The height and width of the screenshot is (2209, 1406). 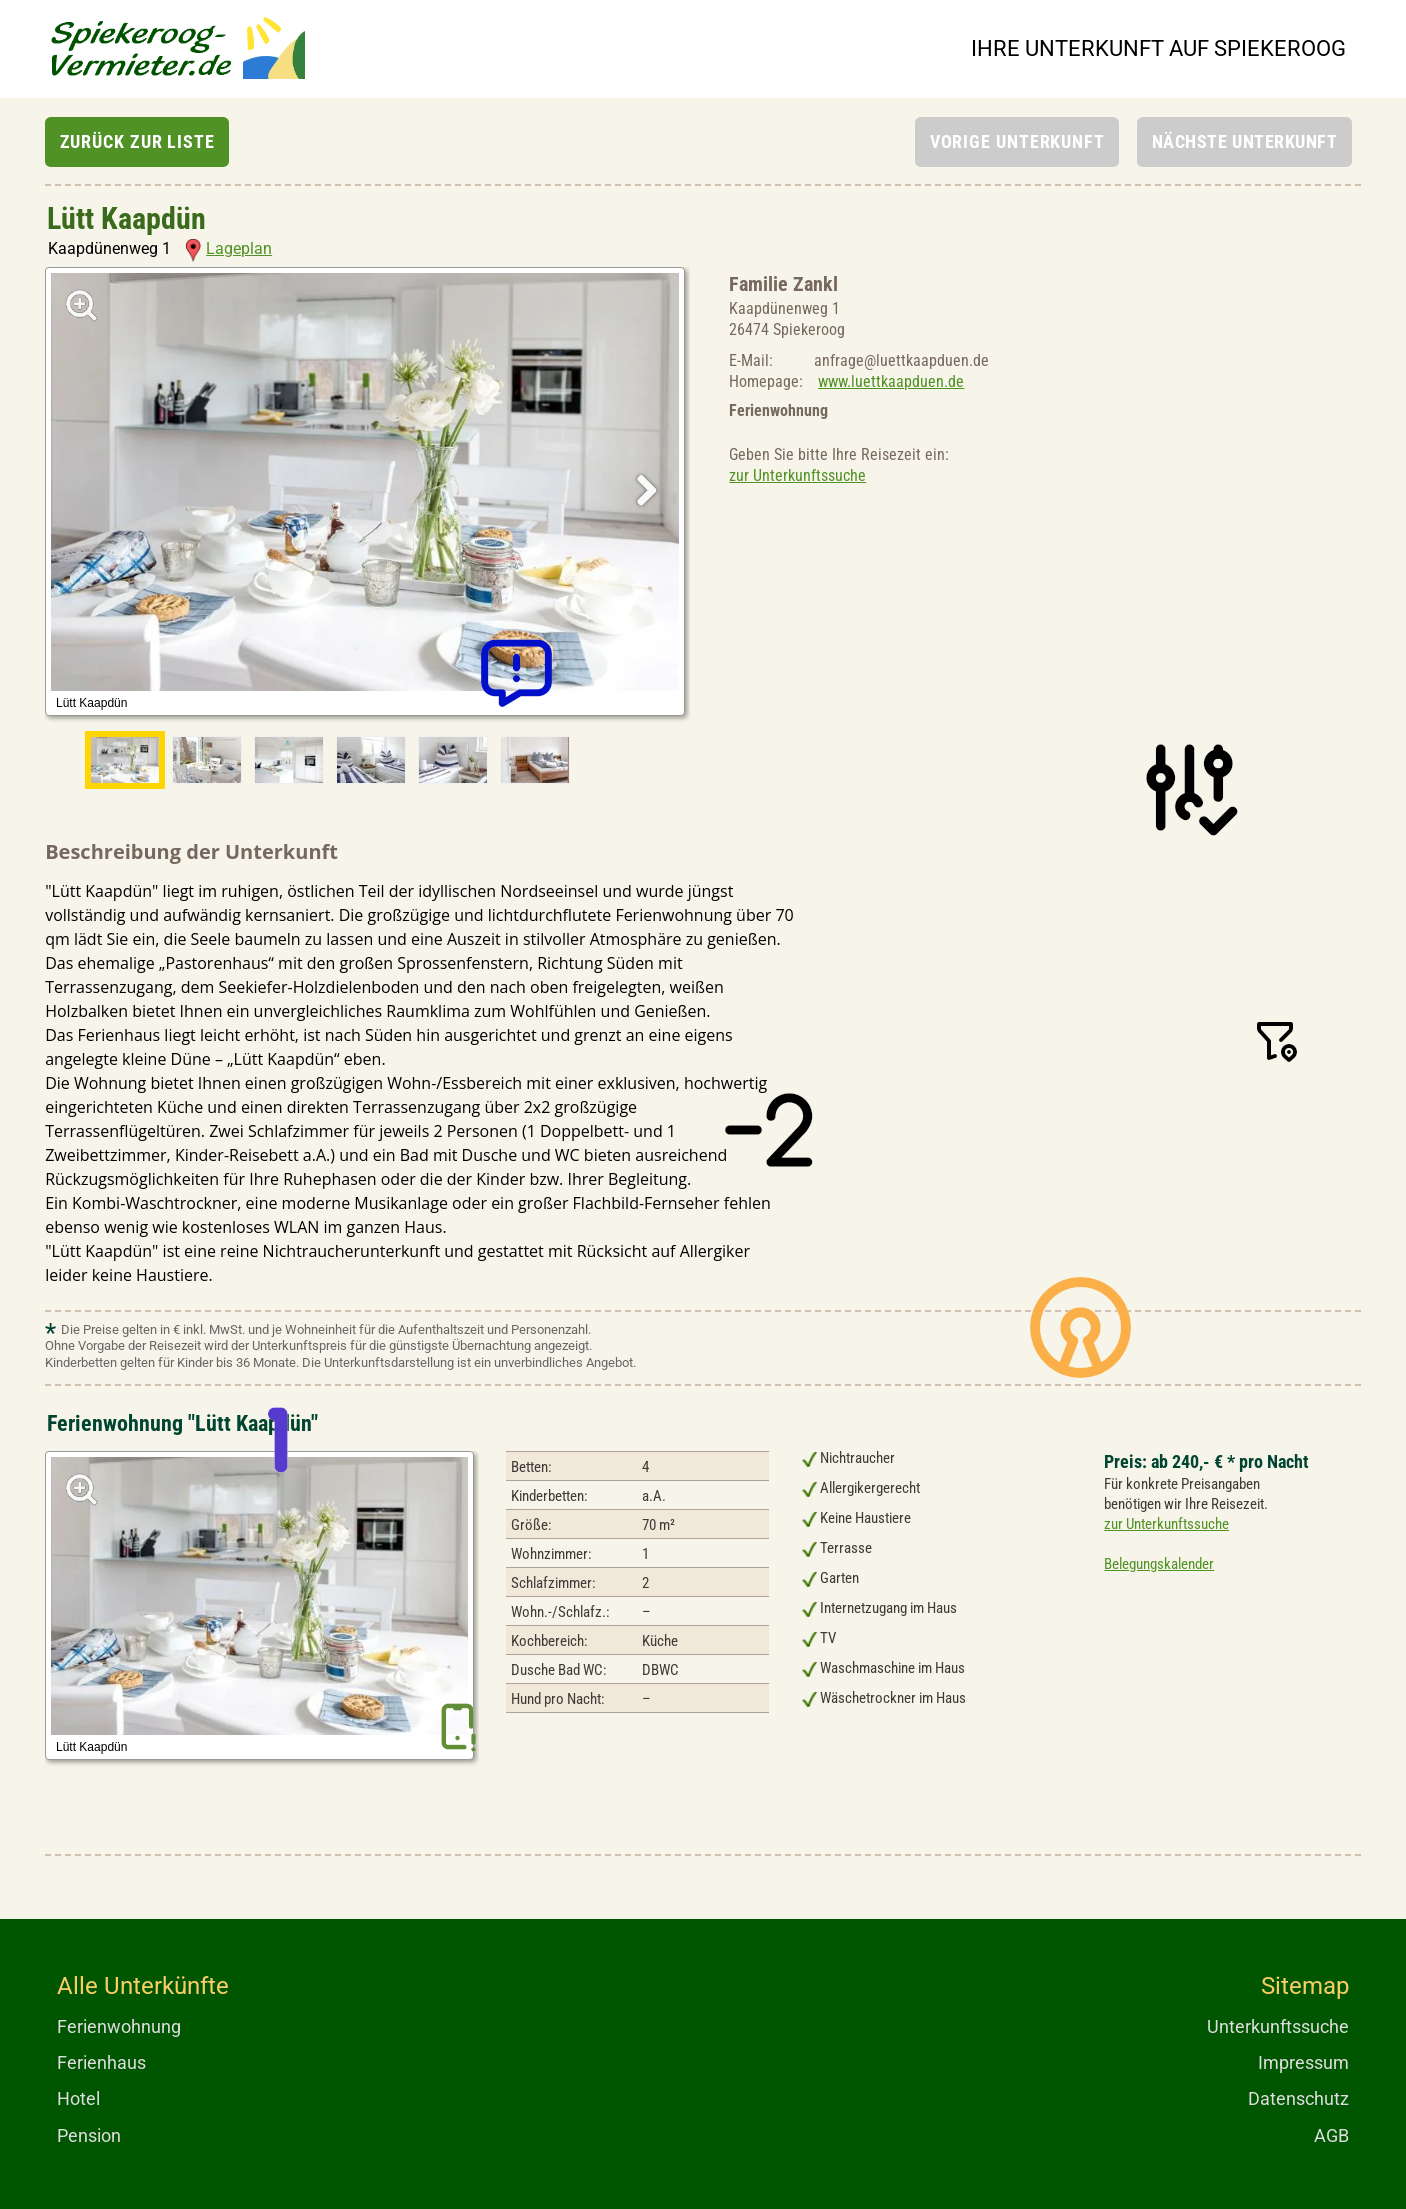 I want to click on indicates first item or top priority, so click(x=281, y=1440).